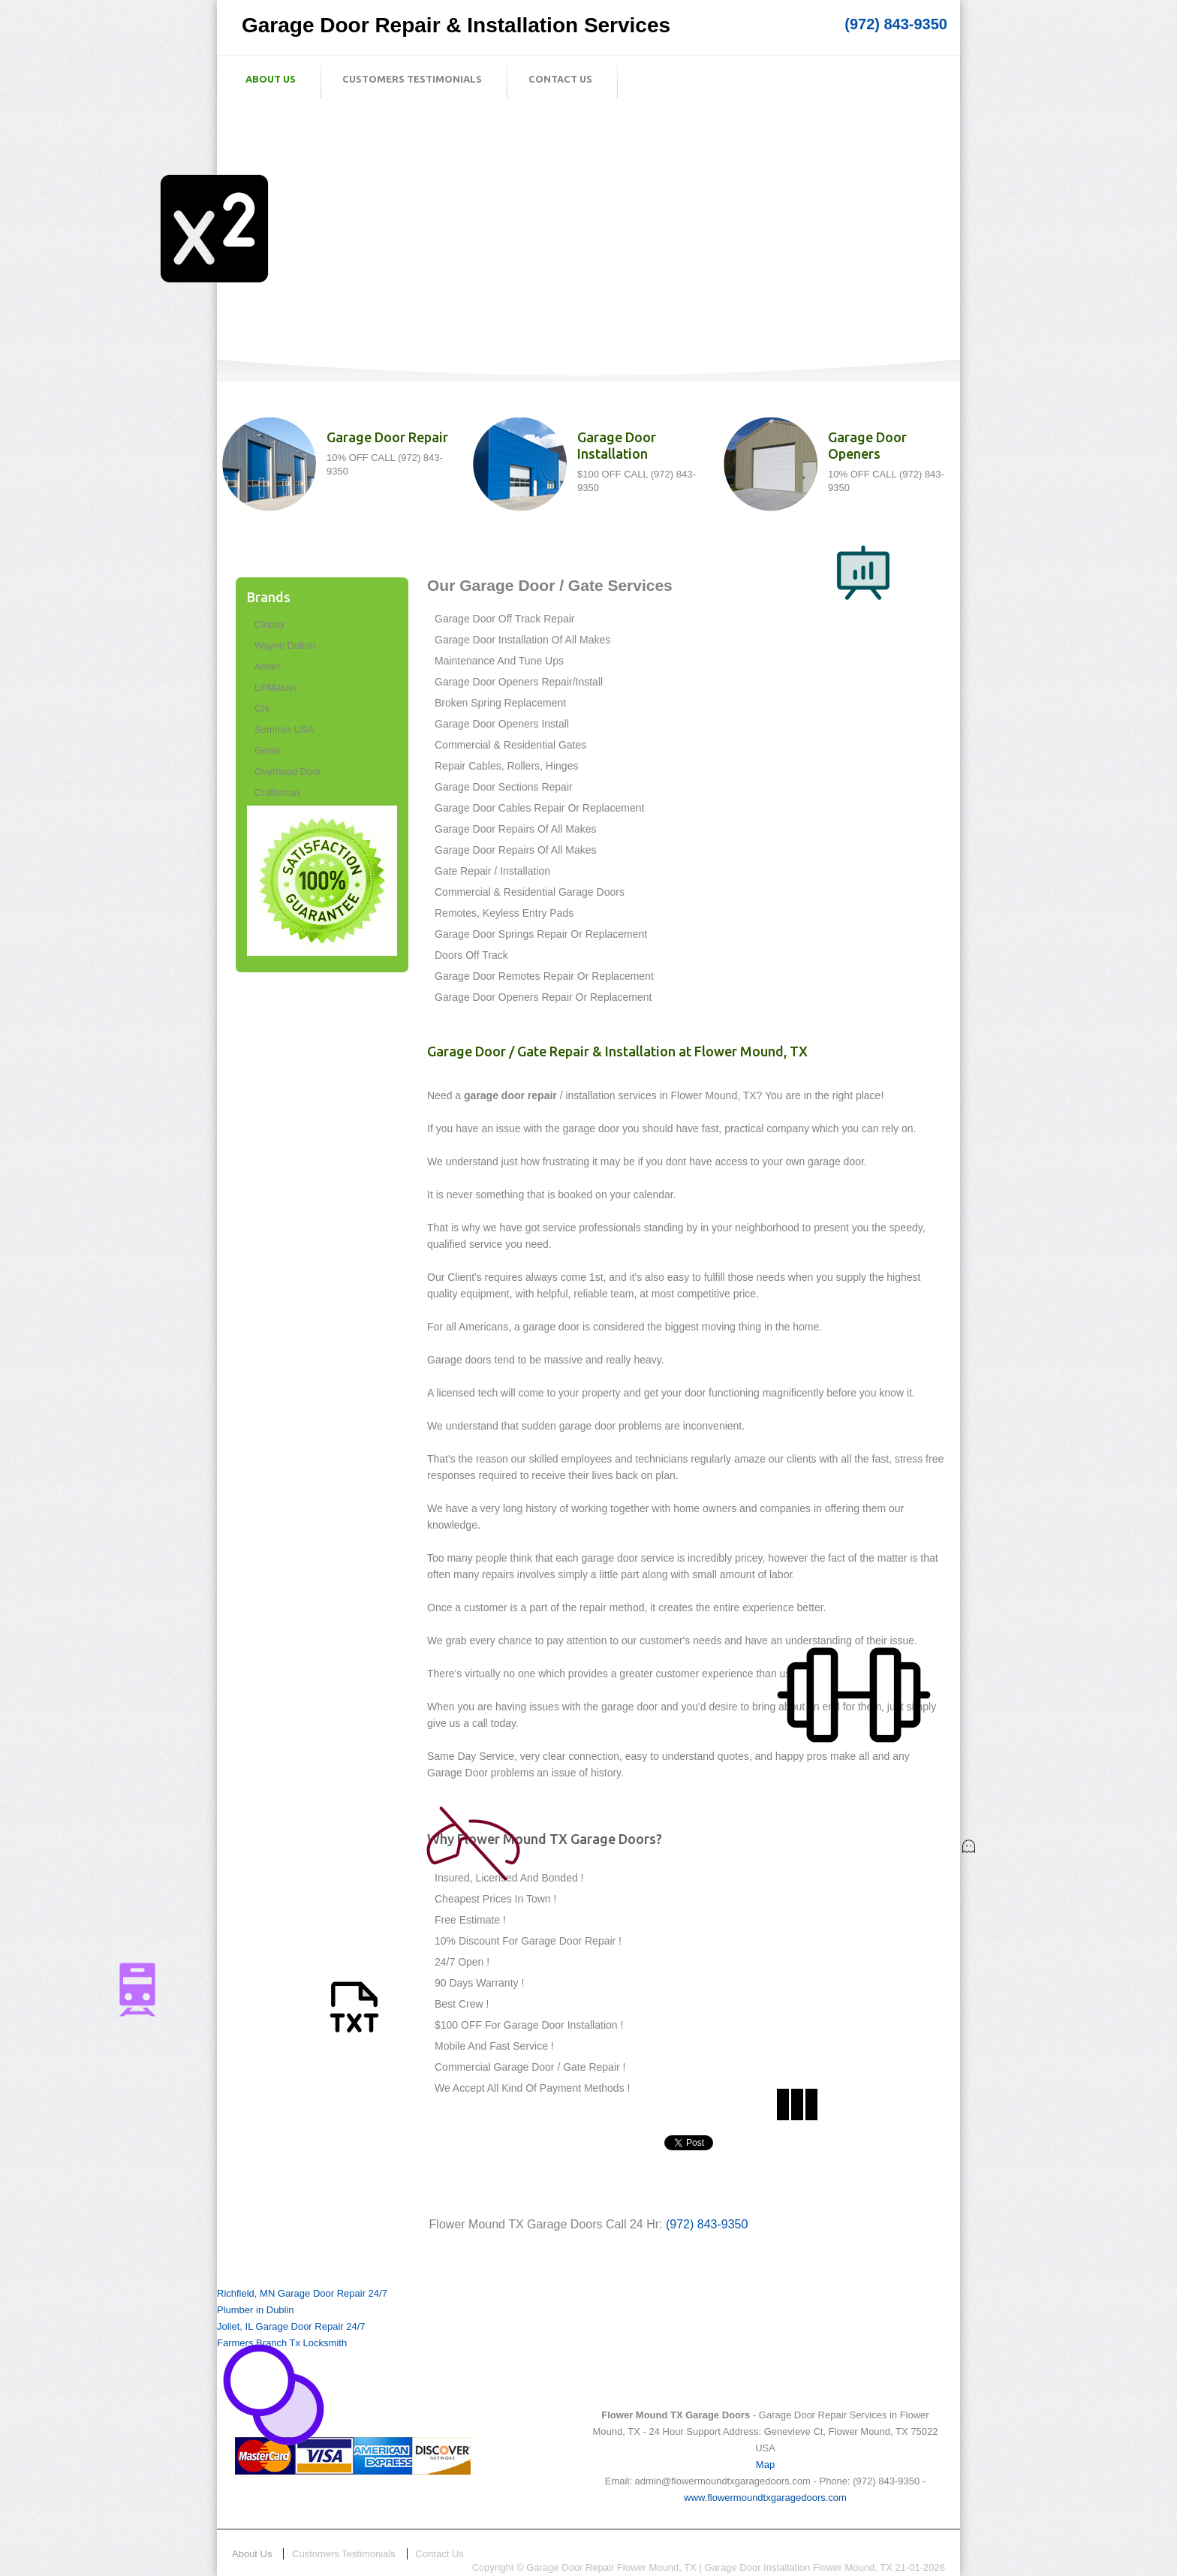  What do you see at coordinates (853, 1695) in the screenshot?
I see `access workout or fitness features` at bounding box center [853, 1695].